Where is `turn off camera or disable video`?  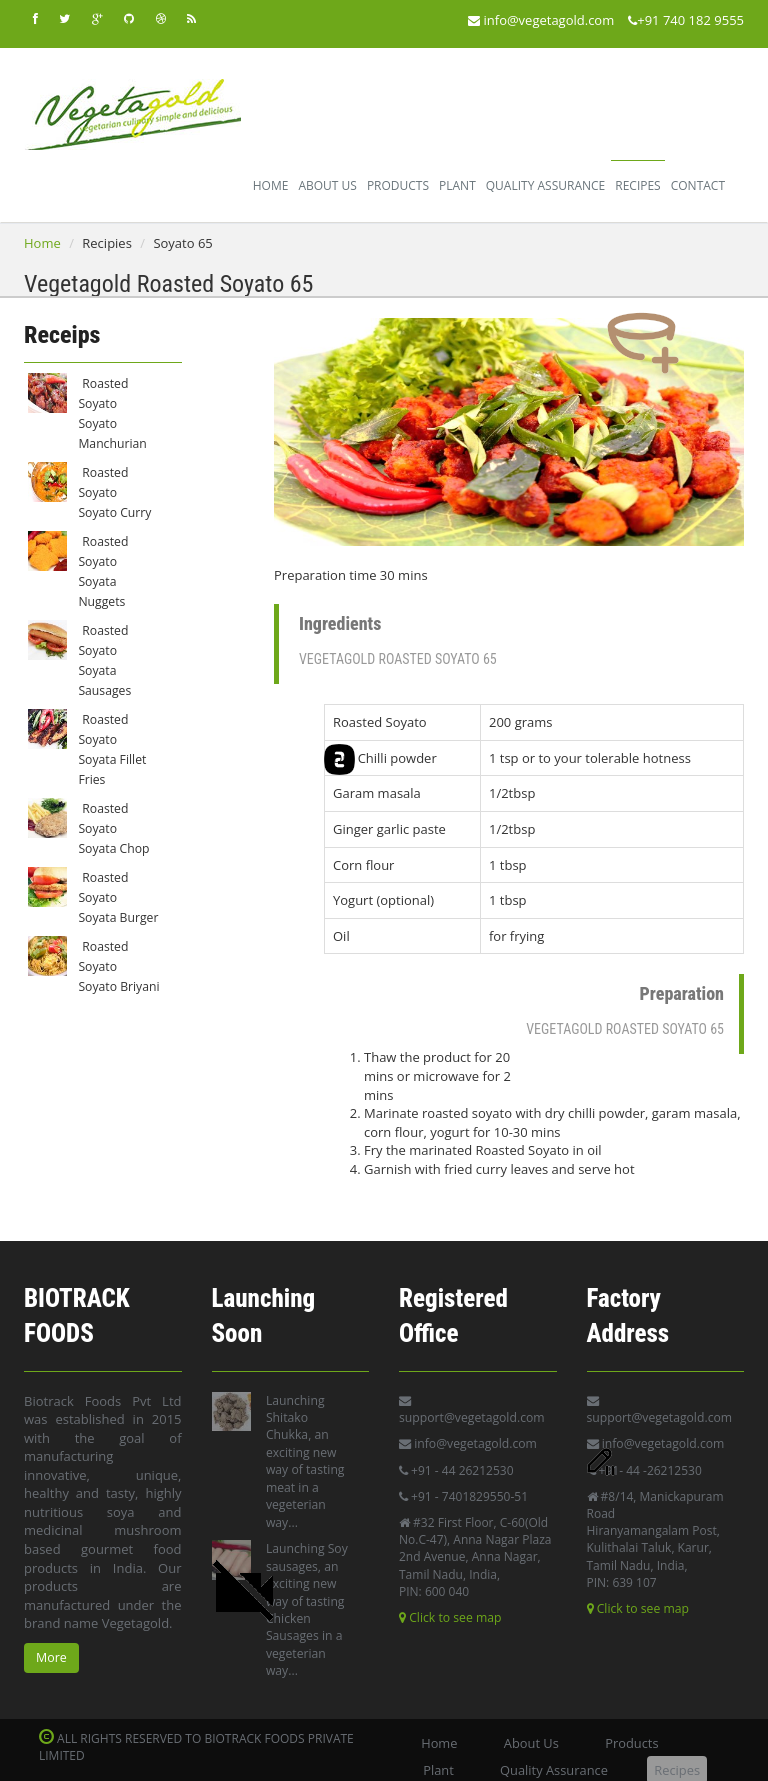 turn off camera or disable video is located at coordinates (244, 1592).